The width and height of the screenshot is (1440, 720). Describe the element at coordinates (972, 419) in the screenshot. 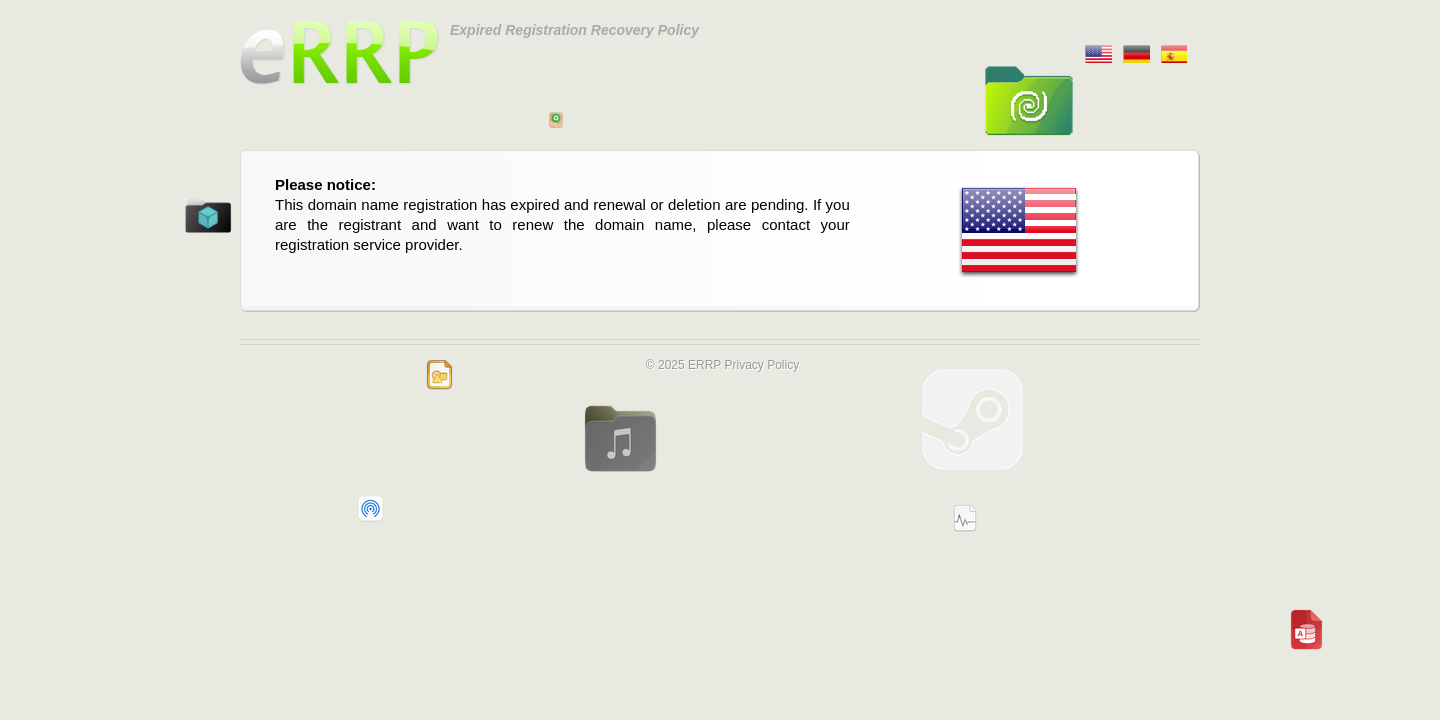

I see `steam app status indicator in system tray` at that location.